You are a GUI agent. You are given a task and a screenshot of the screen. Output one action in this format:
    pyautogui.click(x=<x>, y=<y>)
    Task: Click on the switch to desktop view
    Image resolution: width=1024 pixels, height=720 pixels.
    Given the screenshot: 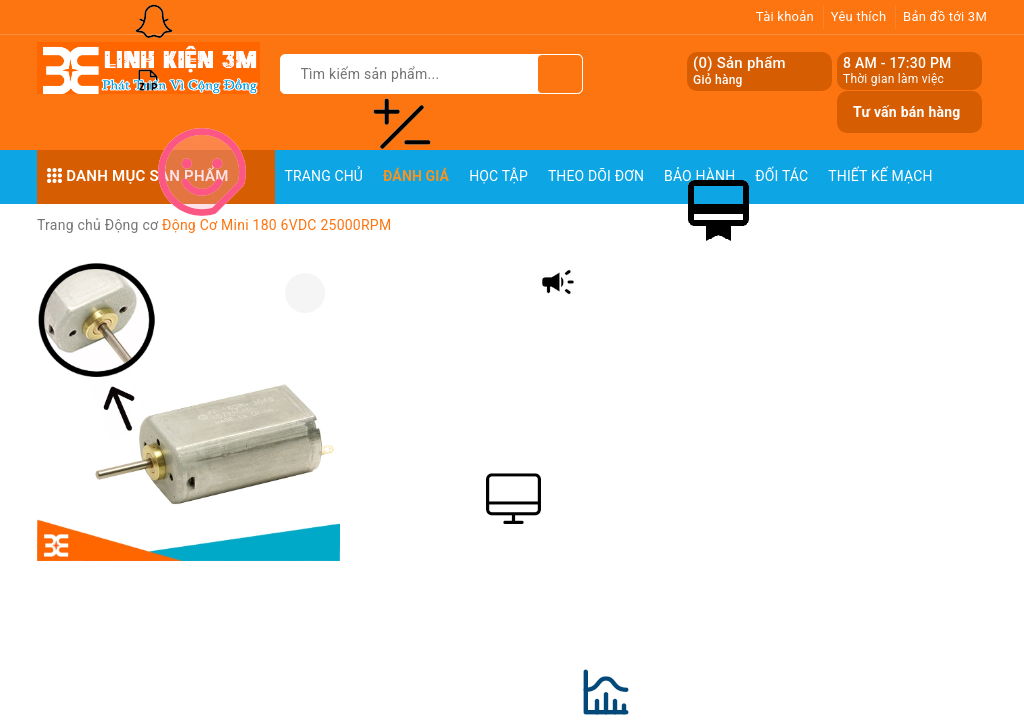 What is the action you would take?
    pyautogui.click(x=513, y=496)
    